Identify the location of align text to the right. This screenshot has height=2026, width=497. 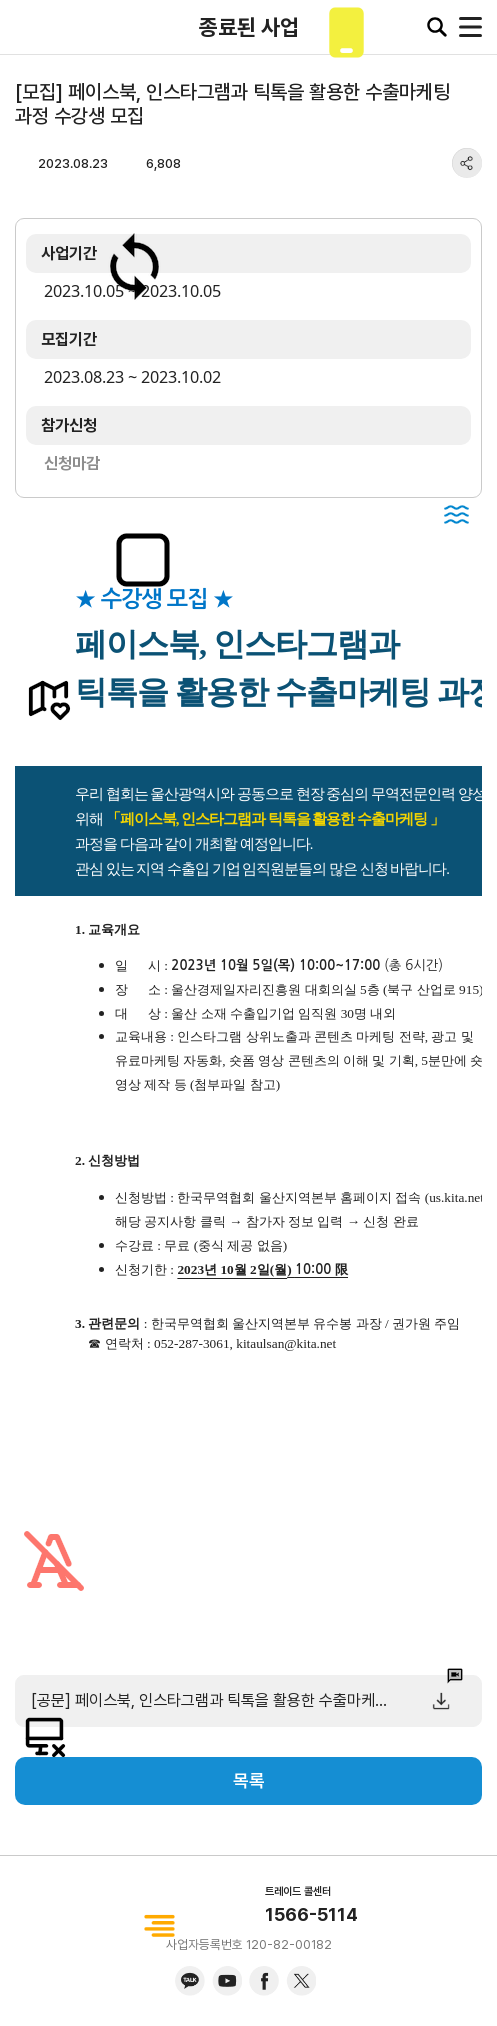
(159, 1926).